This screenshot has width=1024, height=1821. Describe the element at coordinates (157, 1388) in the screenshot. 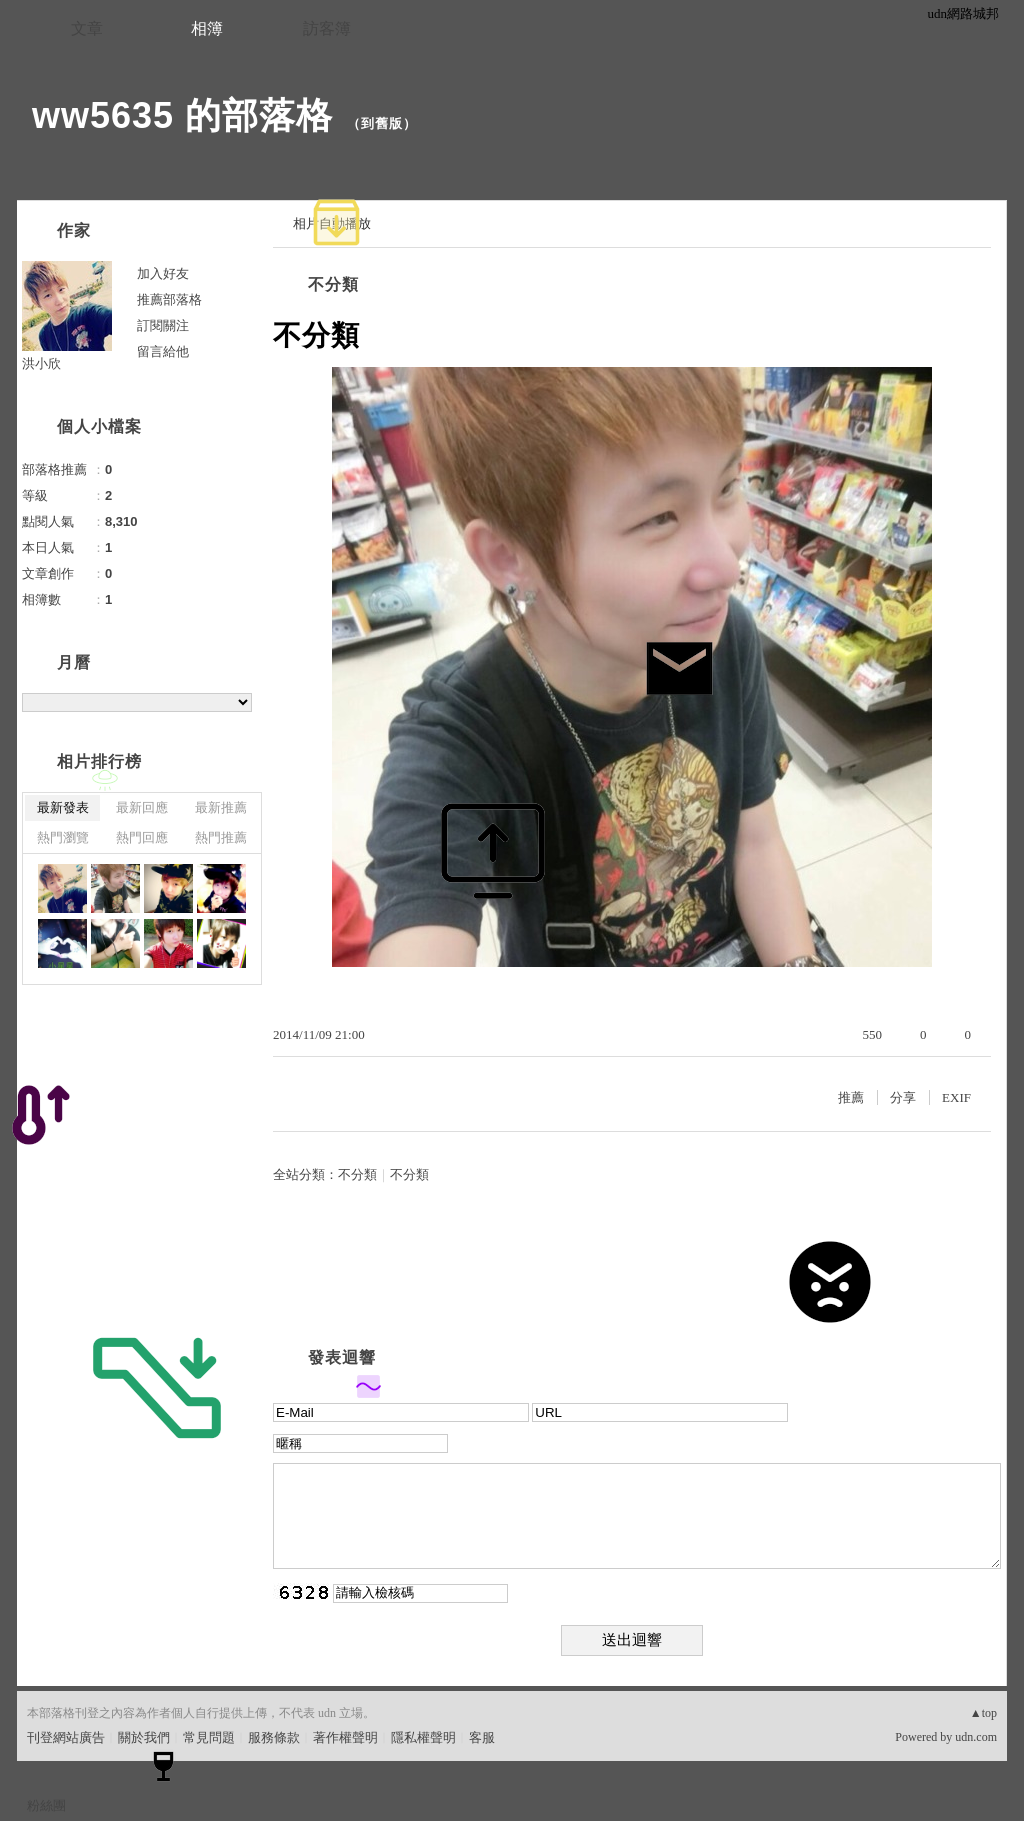

I see `navigate to escalator going down` at that location.